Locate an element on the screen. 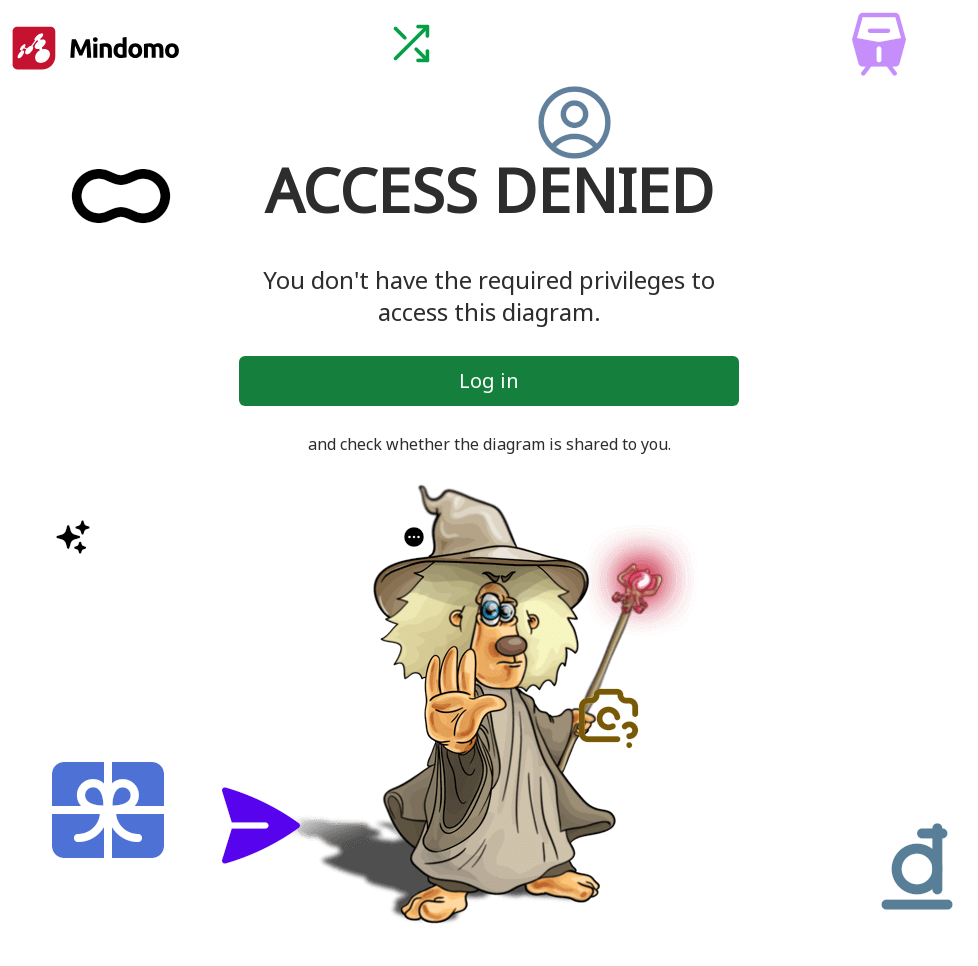 This screenshot has width=978, height=966. view or redeem a gift is located at coordinates (108, 810).